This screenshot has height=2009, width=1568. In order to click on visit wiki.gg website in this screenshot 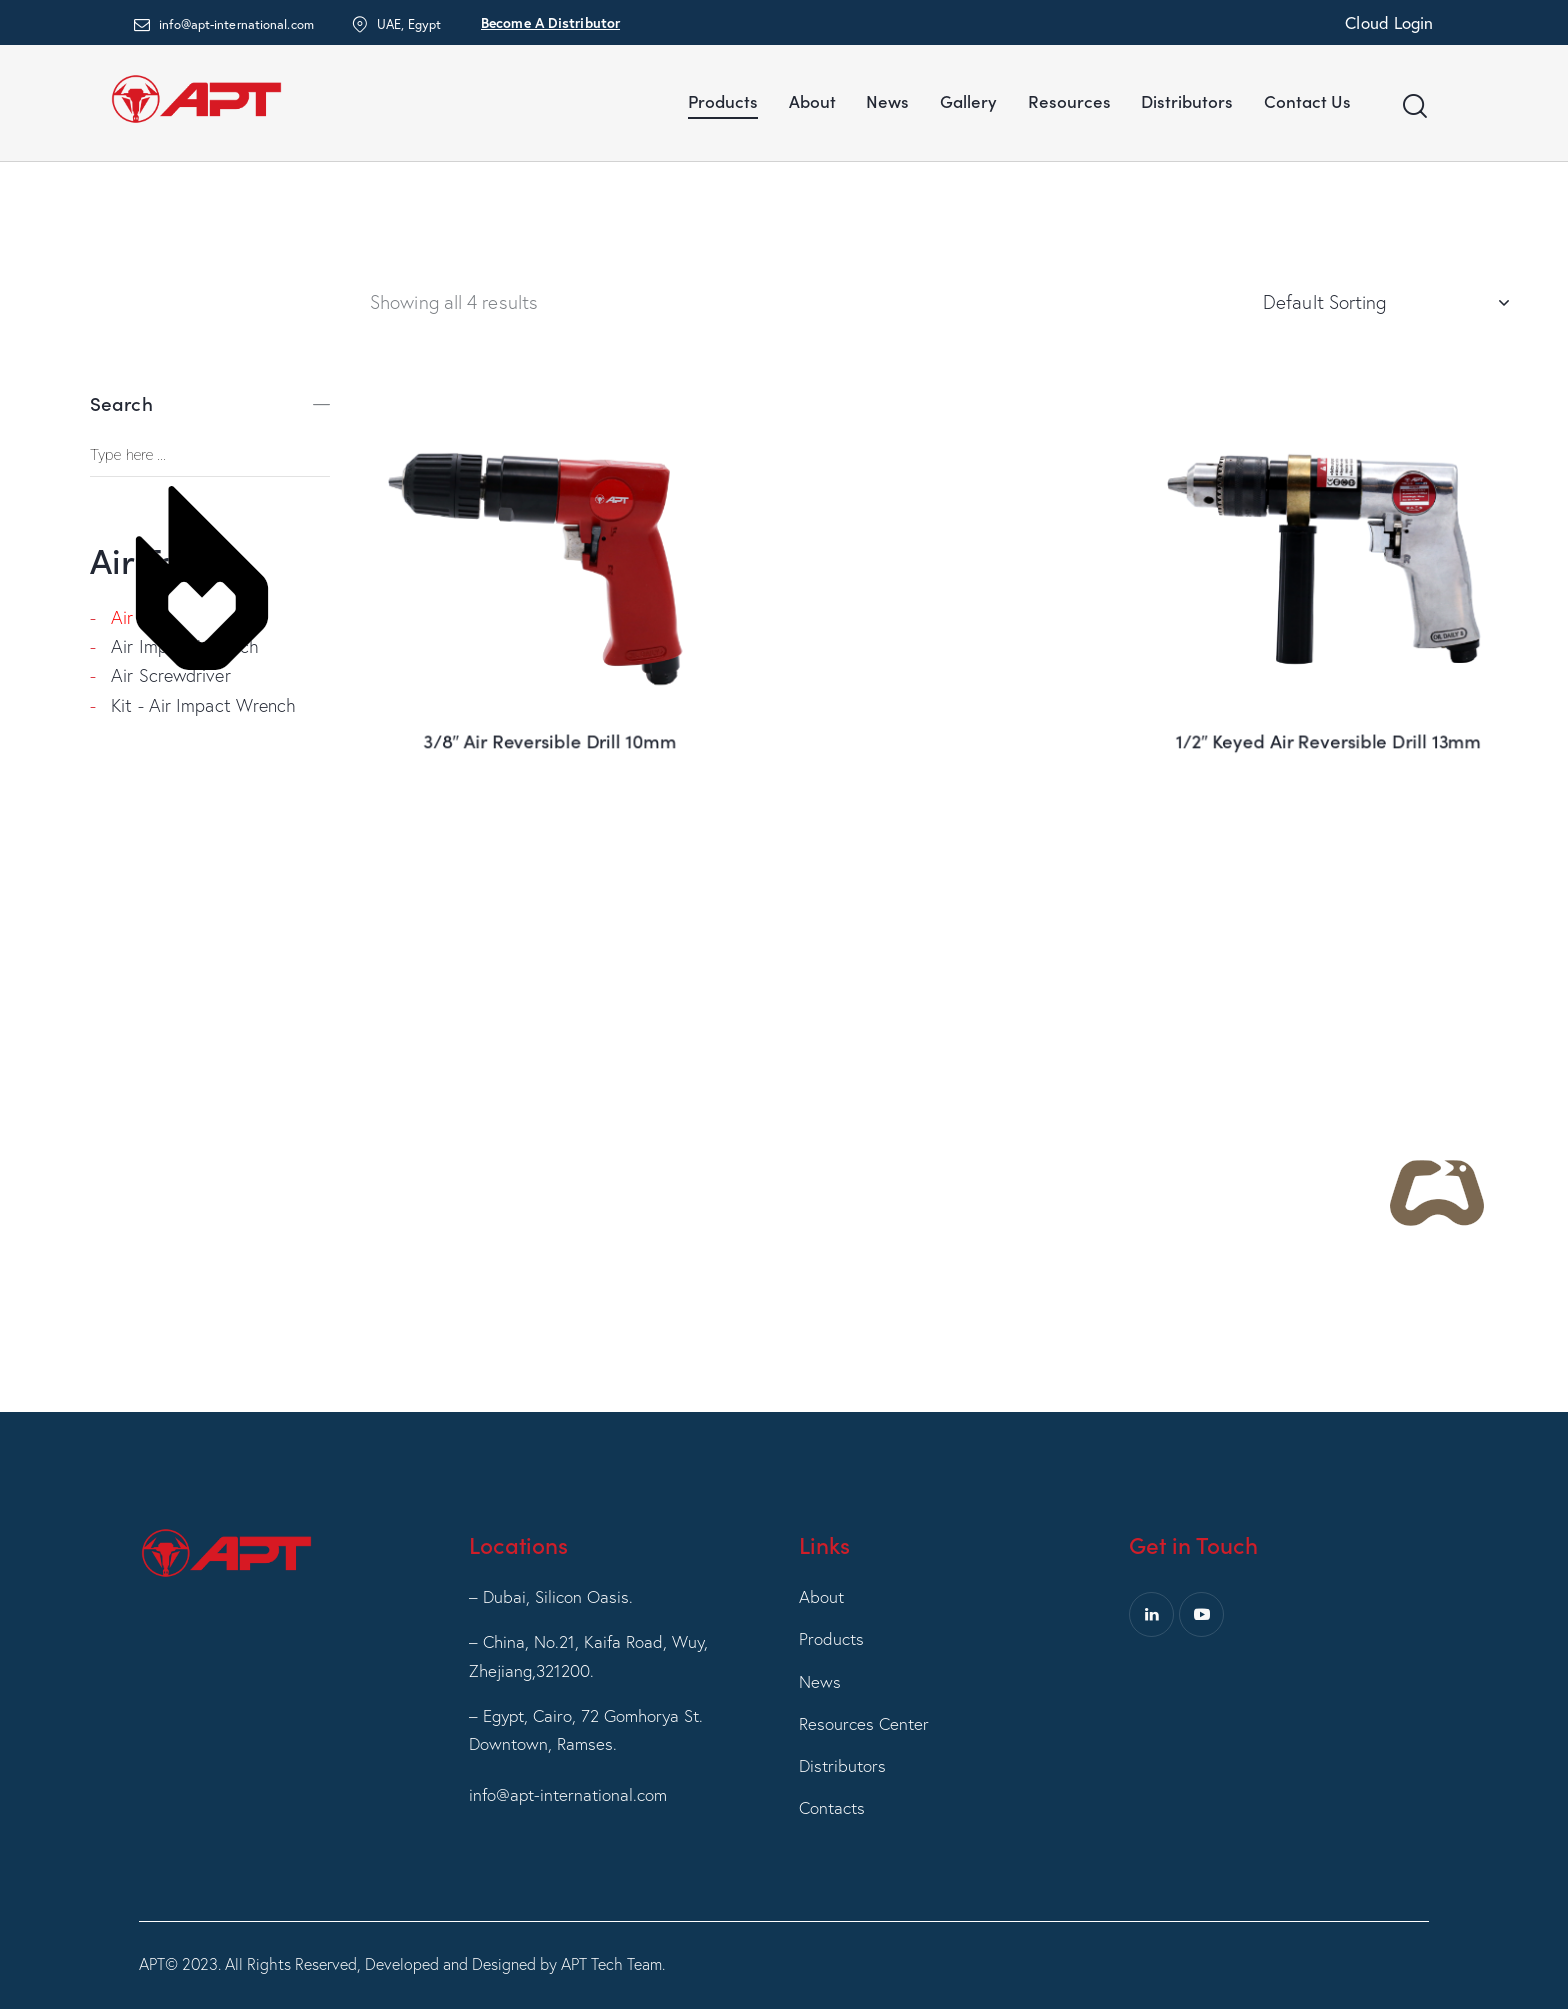, I will do `click(1437, 1193)`.